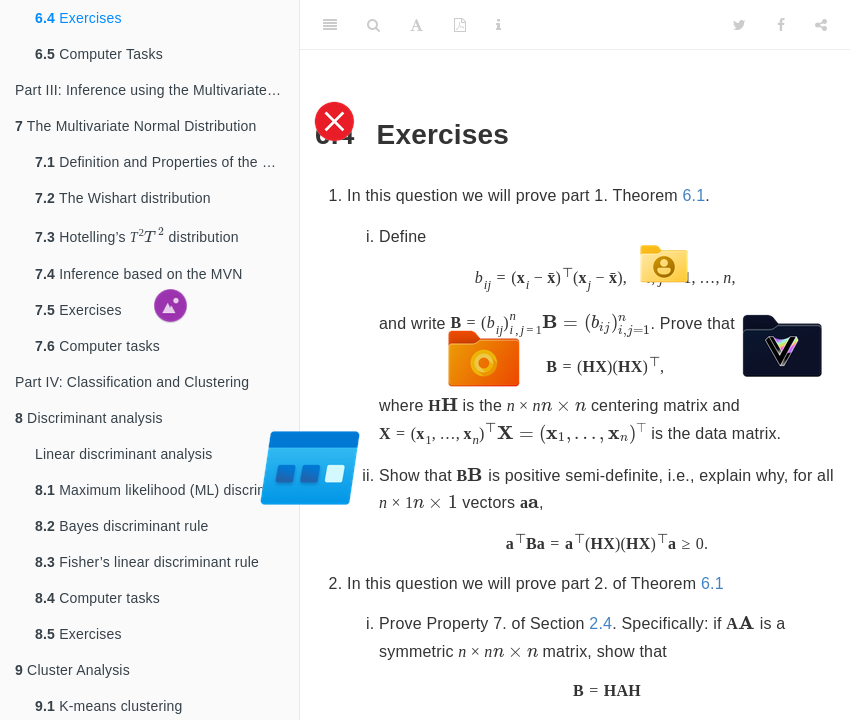  What do you see at coordinates (664, 265) in the screenshot?
I see `open your contacts folder` at bounding box center [664, 265].